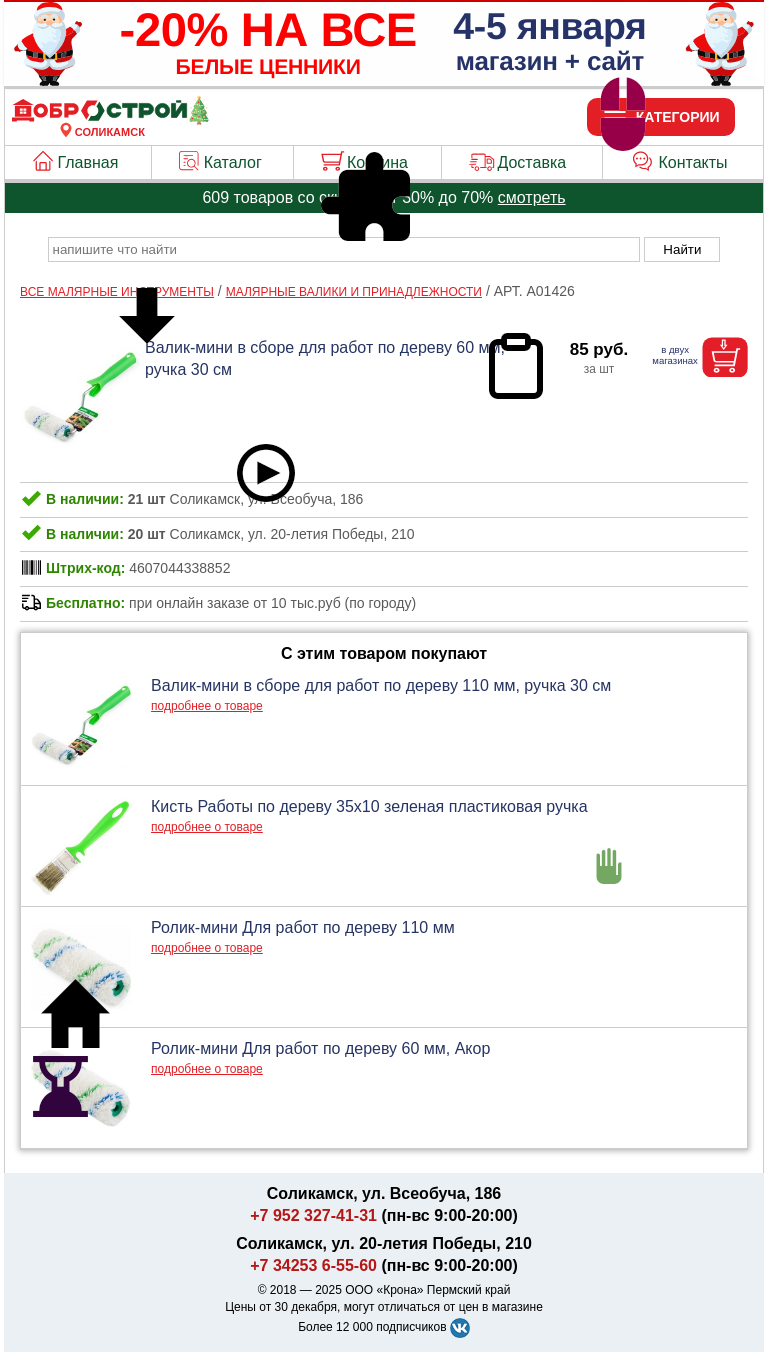 Image resolution: width=768 pixels, height=1352 pixels. Describe the element at coordinates (516, 366) in the screenshot. I see `copy content to clipboard` at that location.